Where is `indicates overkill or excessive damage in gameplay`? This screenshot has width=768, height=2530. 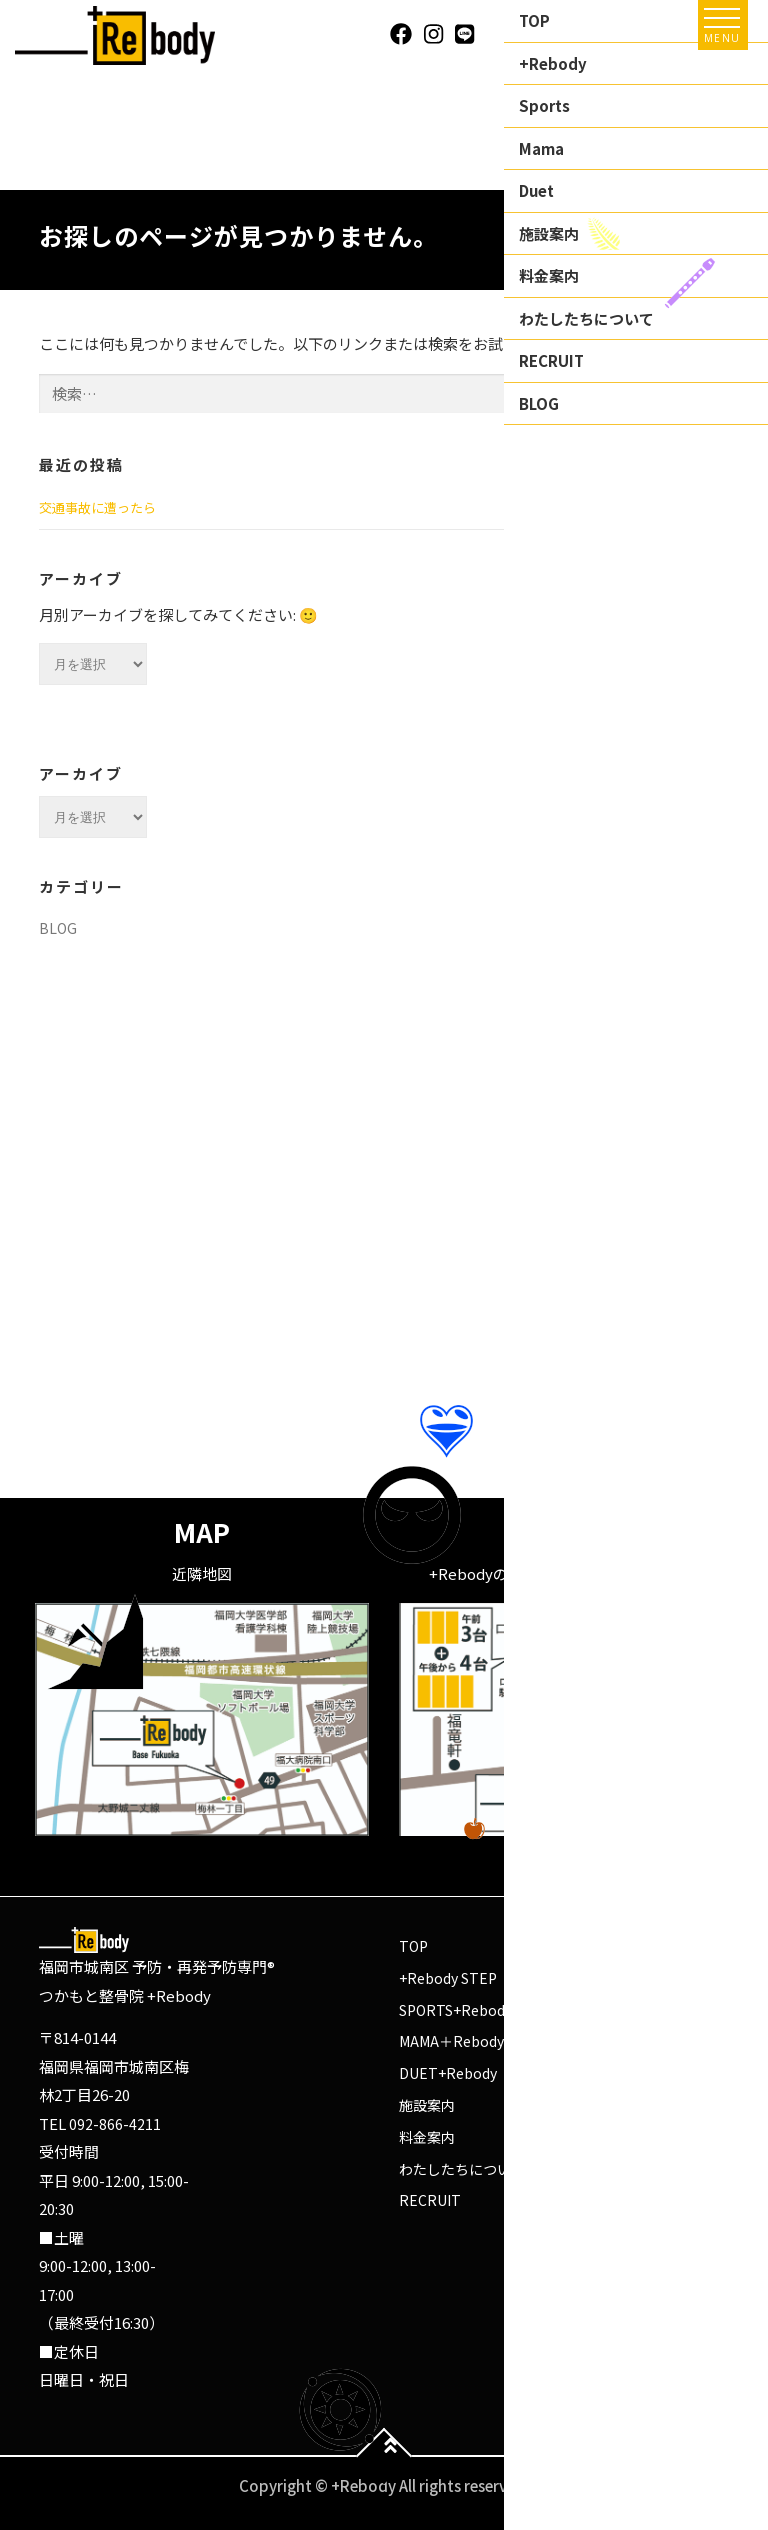 indicates overkill or excessive damage in gameplay is located at coordinates (412, 1515).